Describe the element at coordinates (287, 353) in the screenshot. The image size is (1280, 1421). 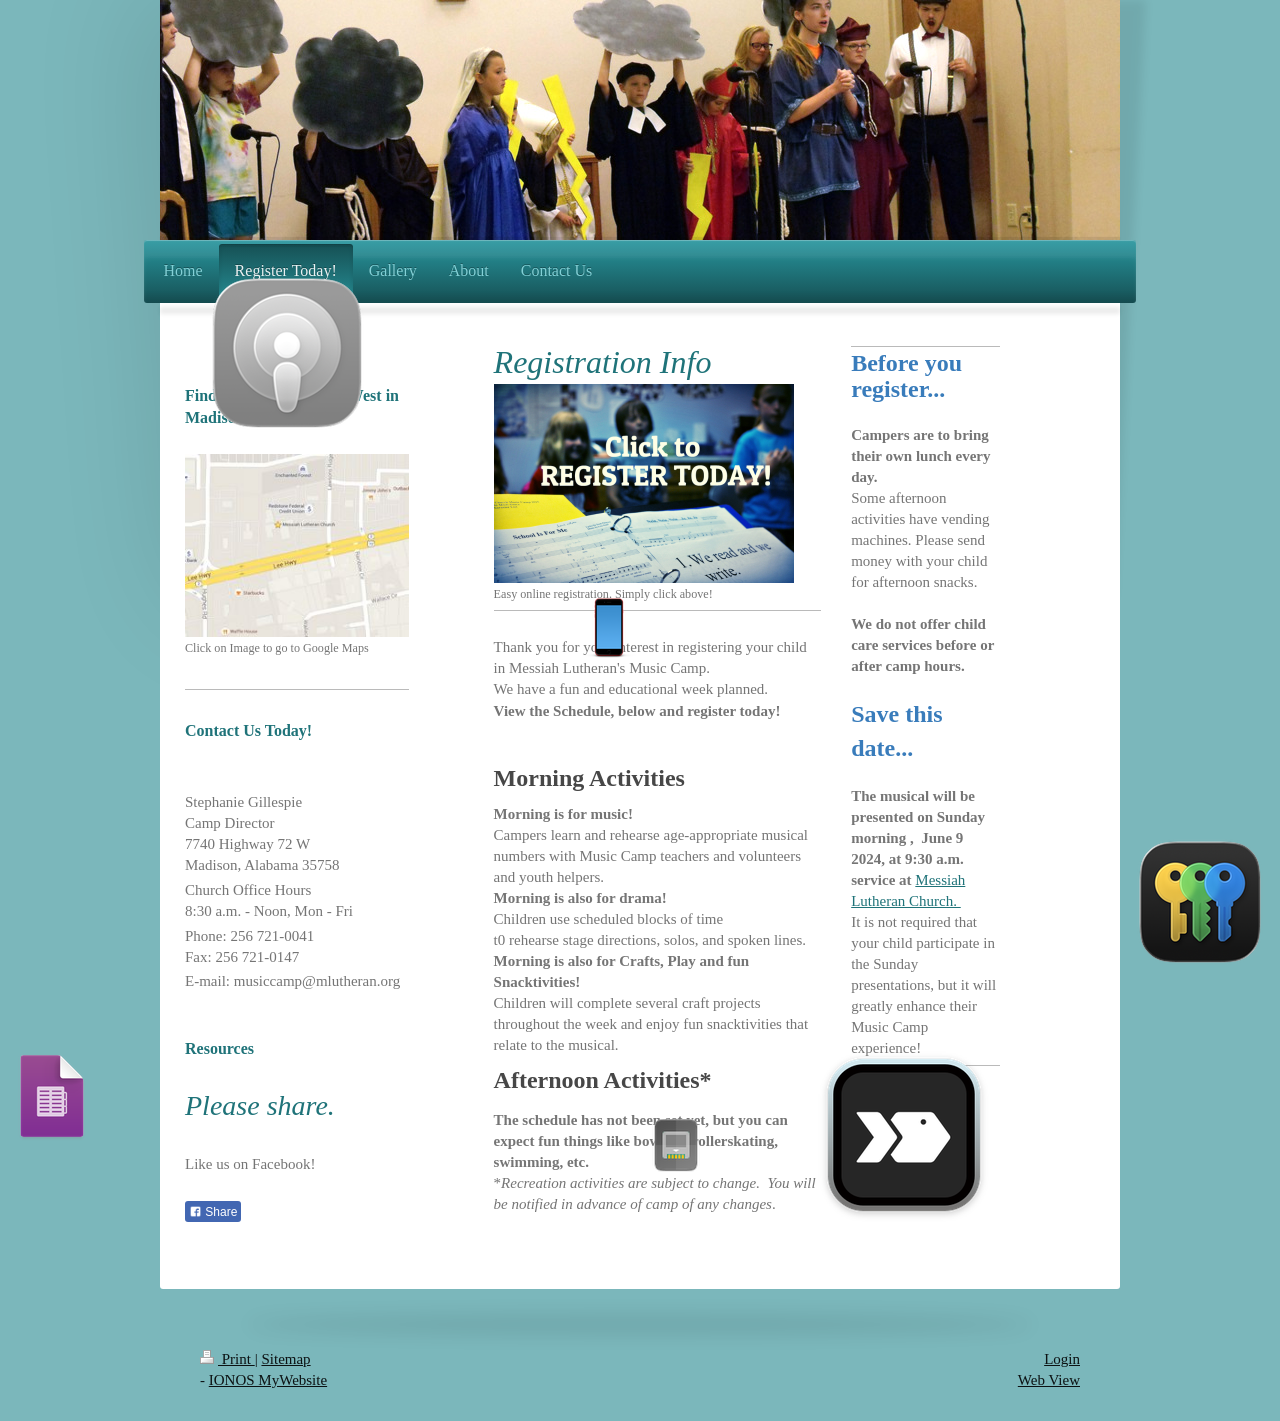
I see `open the Podcasts app` at that location.